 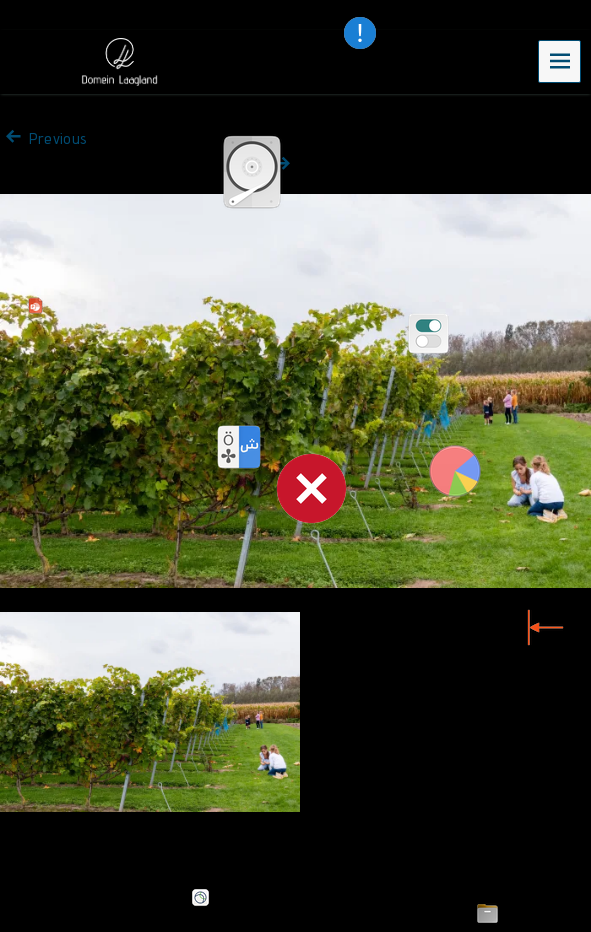 What do you see at coordinates (311, 488) in the screenshot?
I see `cancel or close the current action` at bounding box center [311, 488].